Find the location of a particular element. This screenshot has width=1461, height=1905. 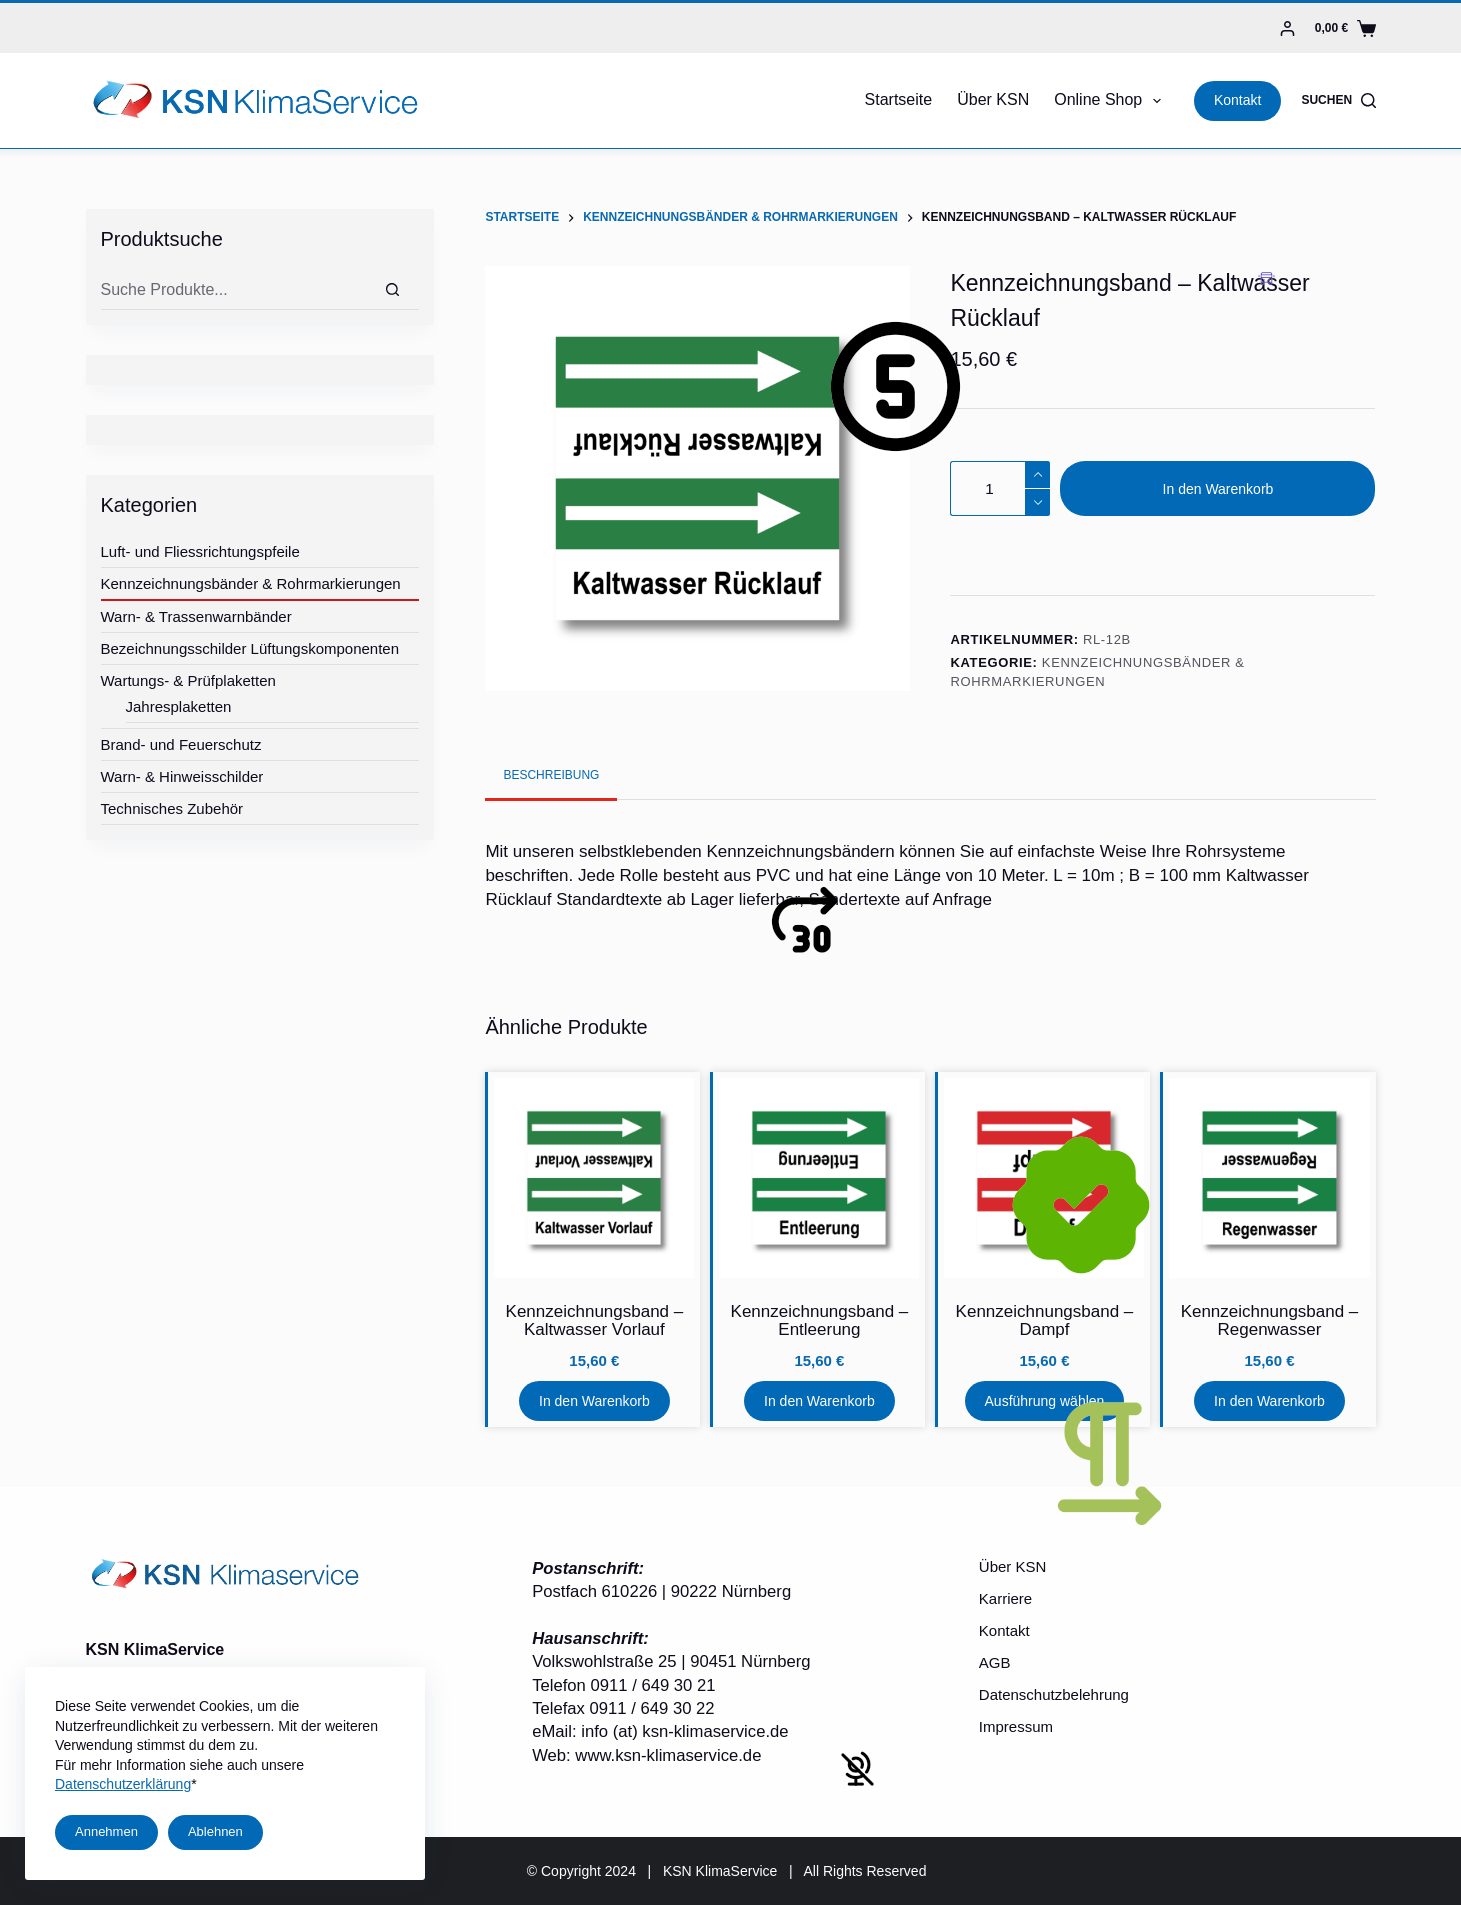

verified account or official badge is located at coordinates (1081, 1205).